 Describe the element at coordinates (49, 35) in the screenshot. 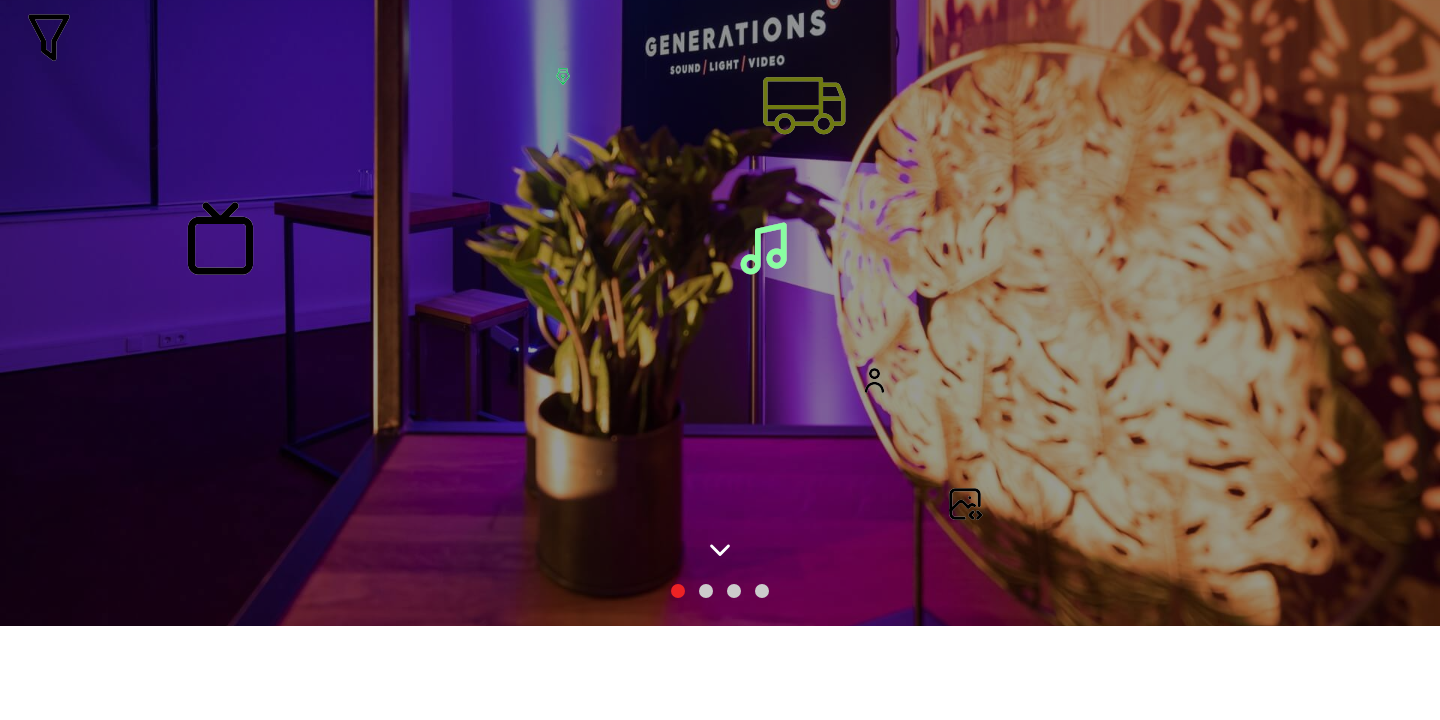

I see `filter or sort content` at that location.